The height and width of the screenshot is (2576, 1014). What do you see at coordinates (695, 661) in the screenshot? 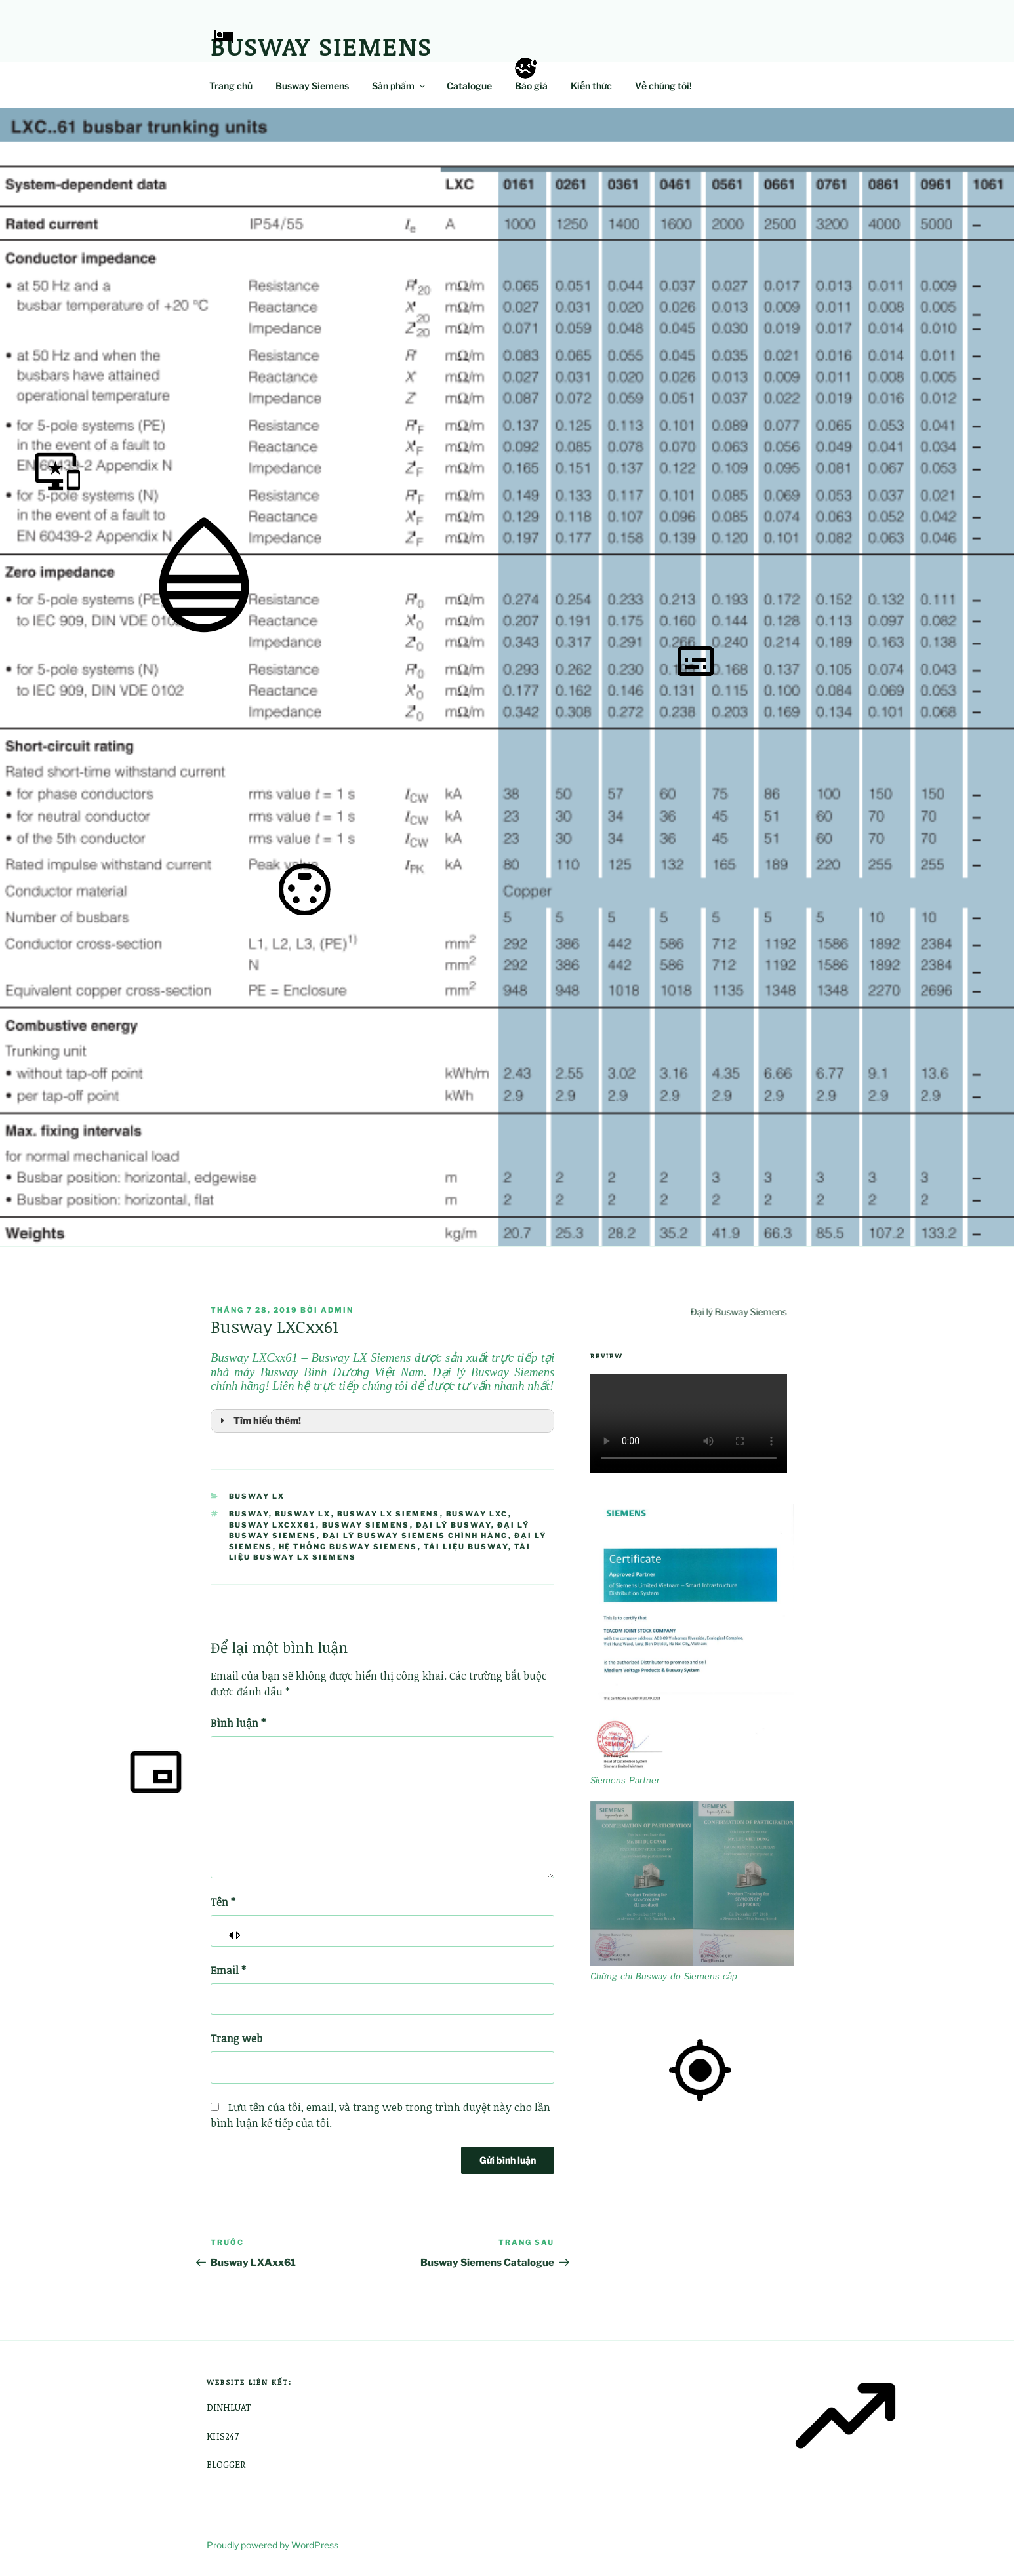
I see `enable subtitles or closed captions` at bounding box center [695, 661].